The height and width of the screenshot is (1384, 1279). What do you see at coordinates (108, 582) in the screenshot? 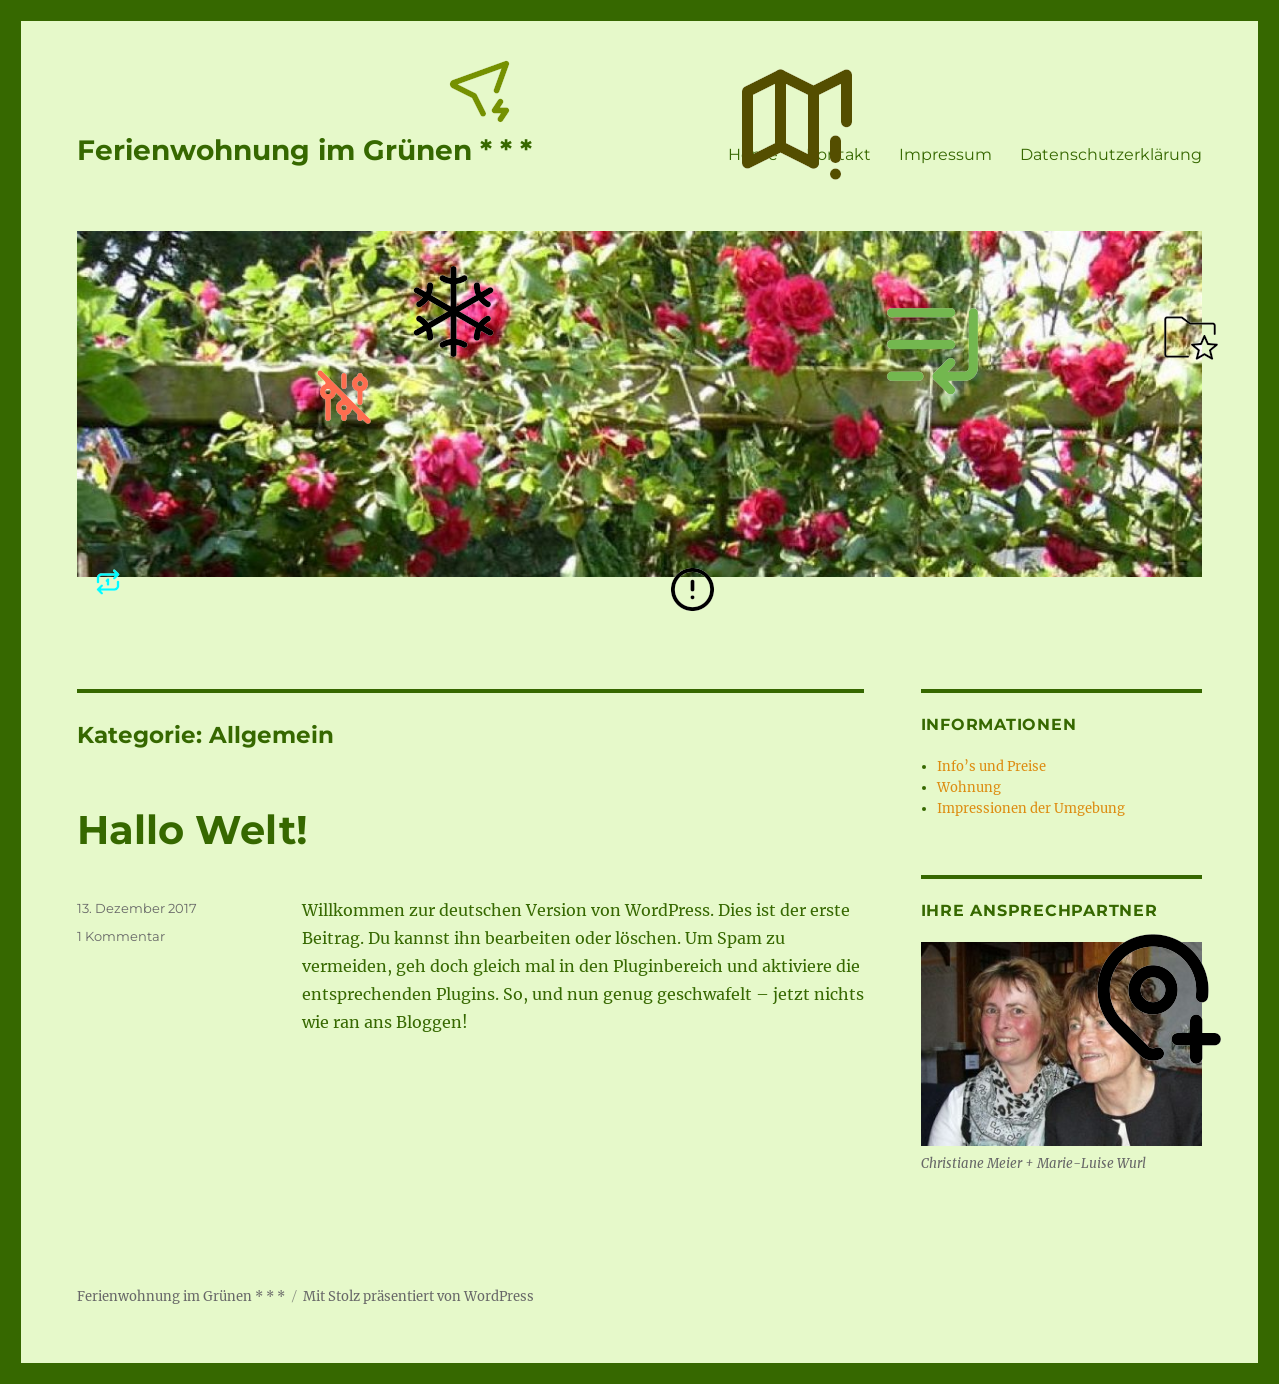
I see `repeat current track once` at bounding box center [108, 582].